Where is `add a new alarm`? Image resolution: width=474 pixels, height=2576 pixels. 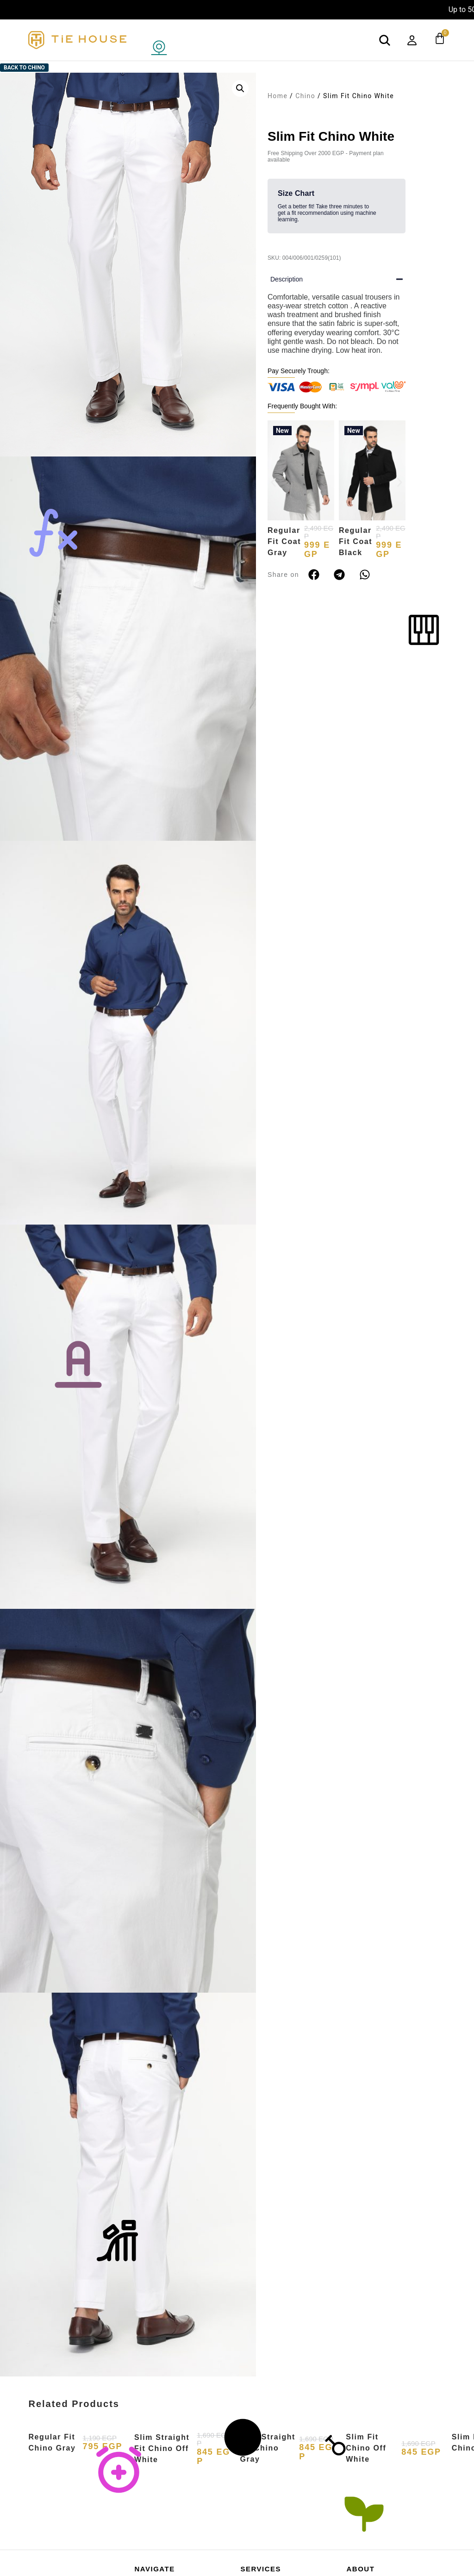 add a new alarm is located at coordinates (118, 2470).